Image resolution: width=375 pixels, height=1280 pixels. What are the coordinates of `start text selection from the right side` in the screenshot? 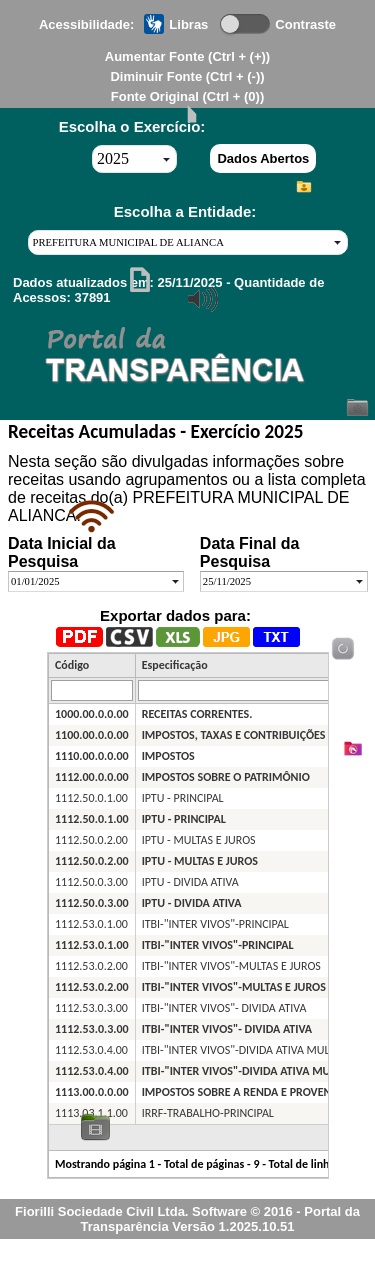 It's located at (192, 114).